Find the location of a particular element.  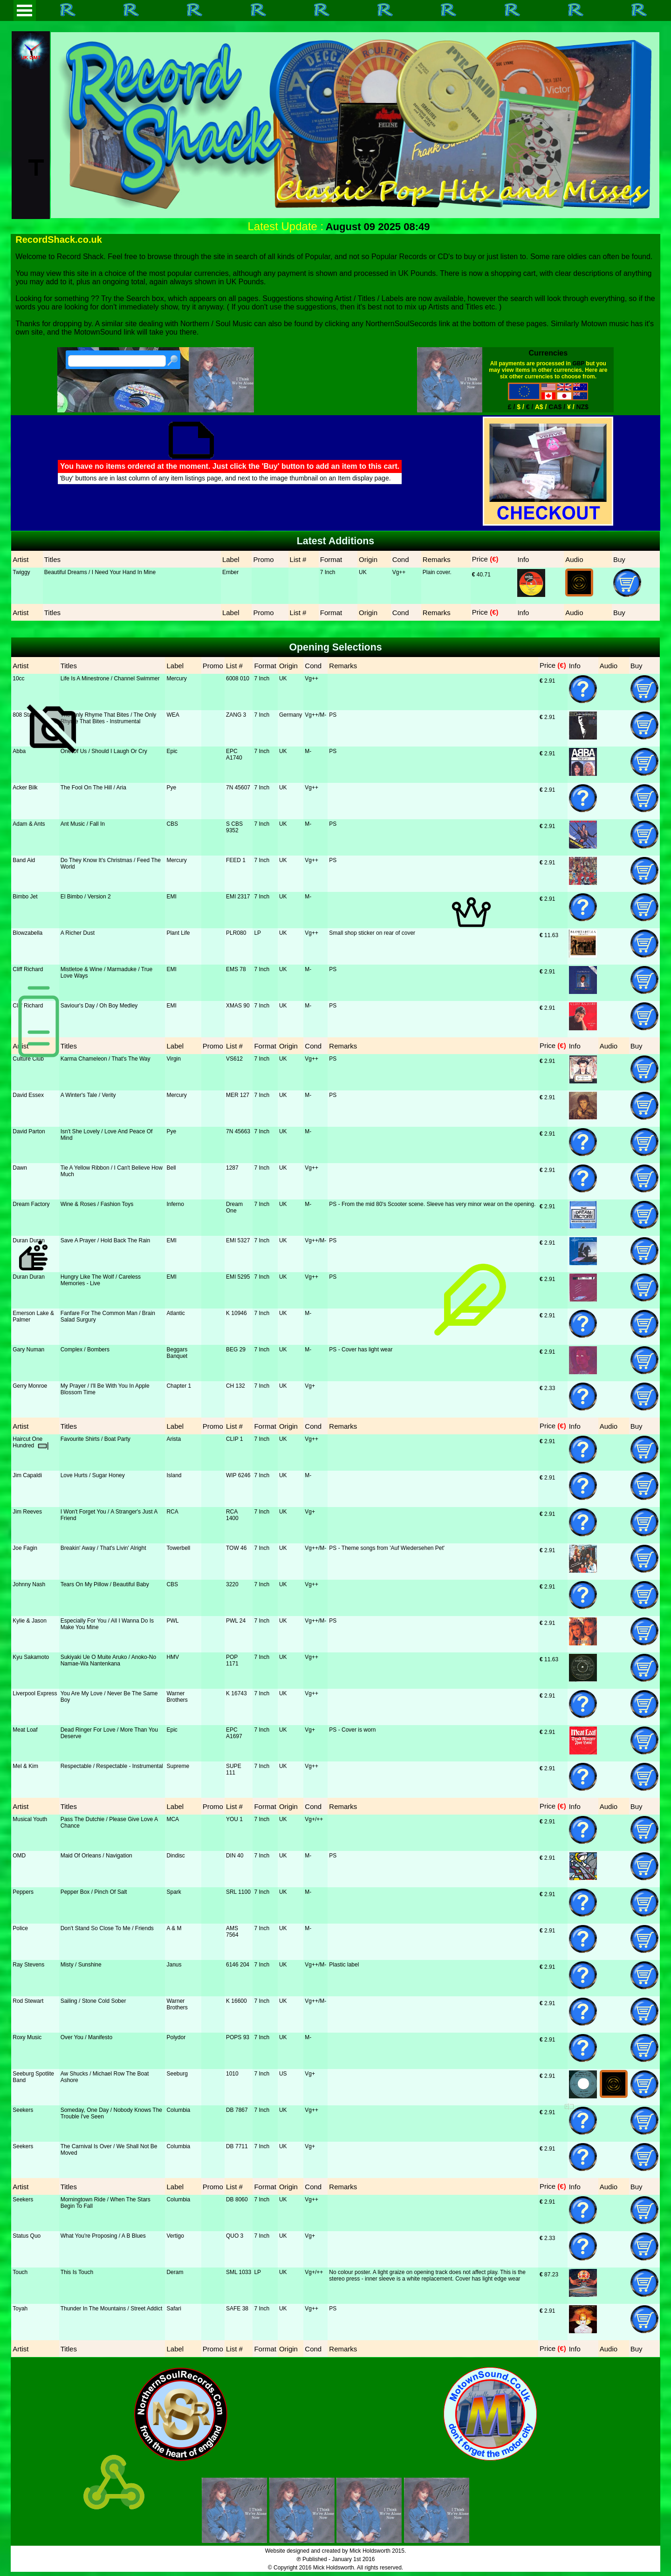

configure webhook integrations is located at coordinates (114, 2485).